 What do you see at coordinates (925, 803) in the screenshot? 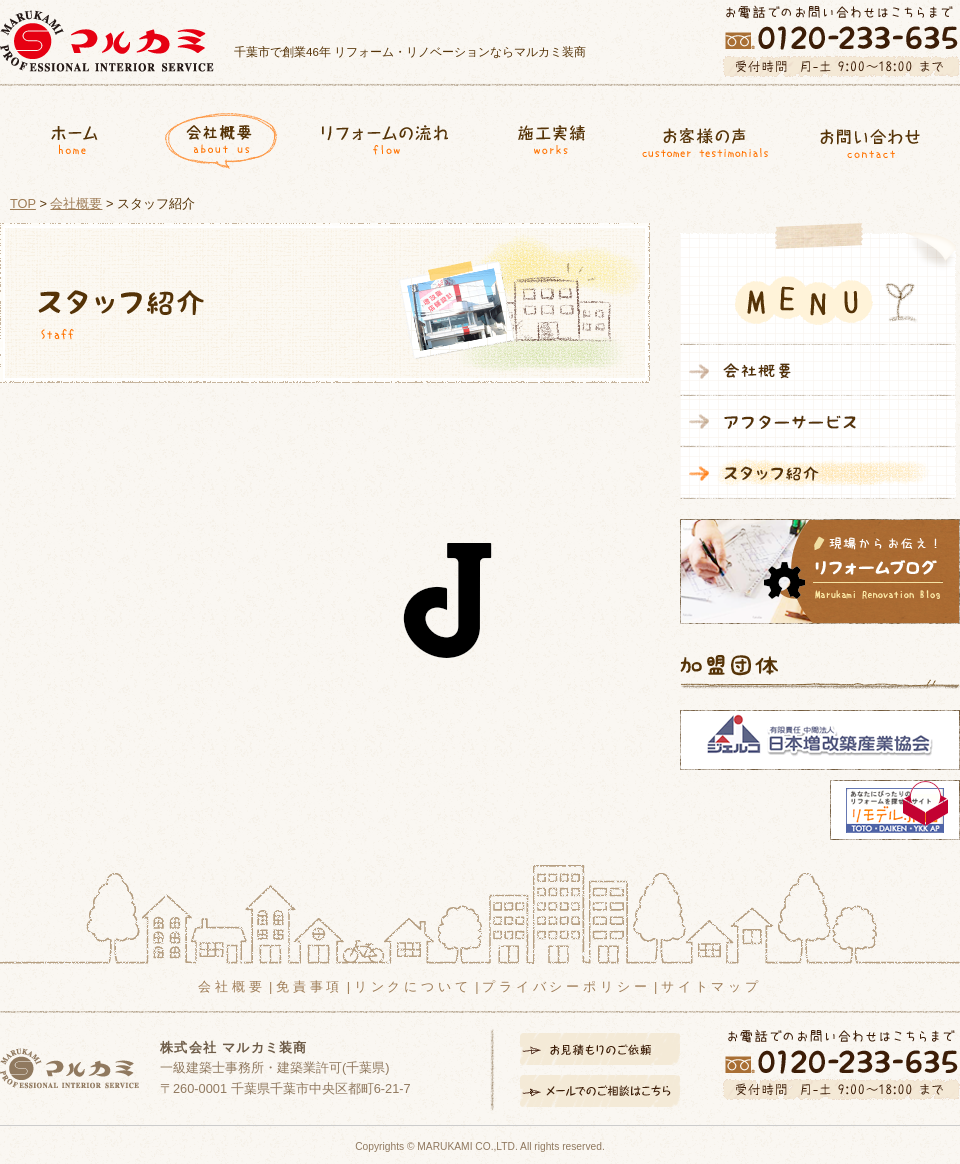
I see `open Roundcube webmail client` at bounding box center [925, 803].